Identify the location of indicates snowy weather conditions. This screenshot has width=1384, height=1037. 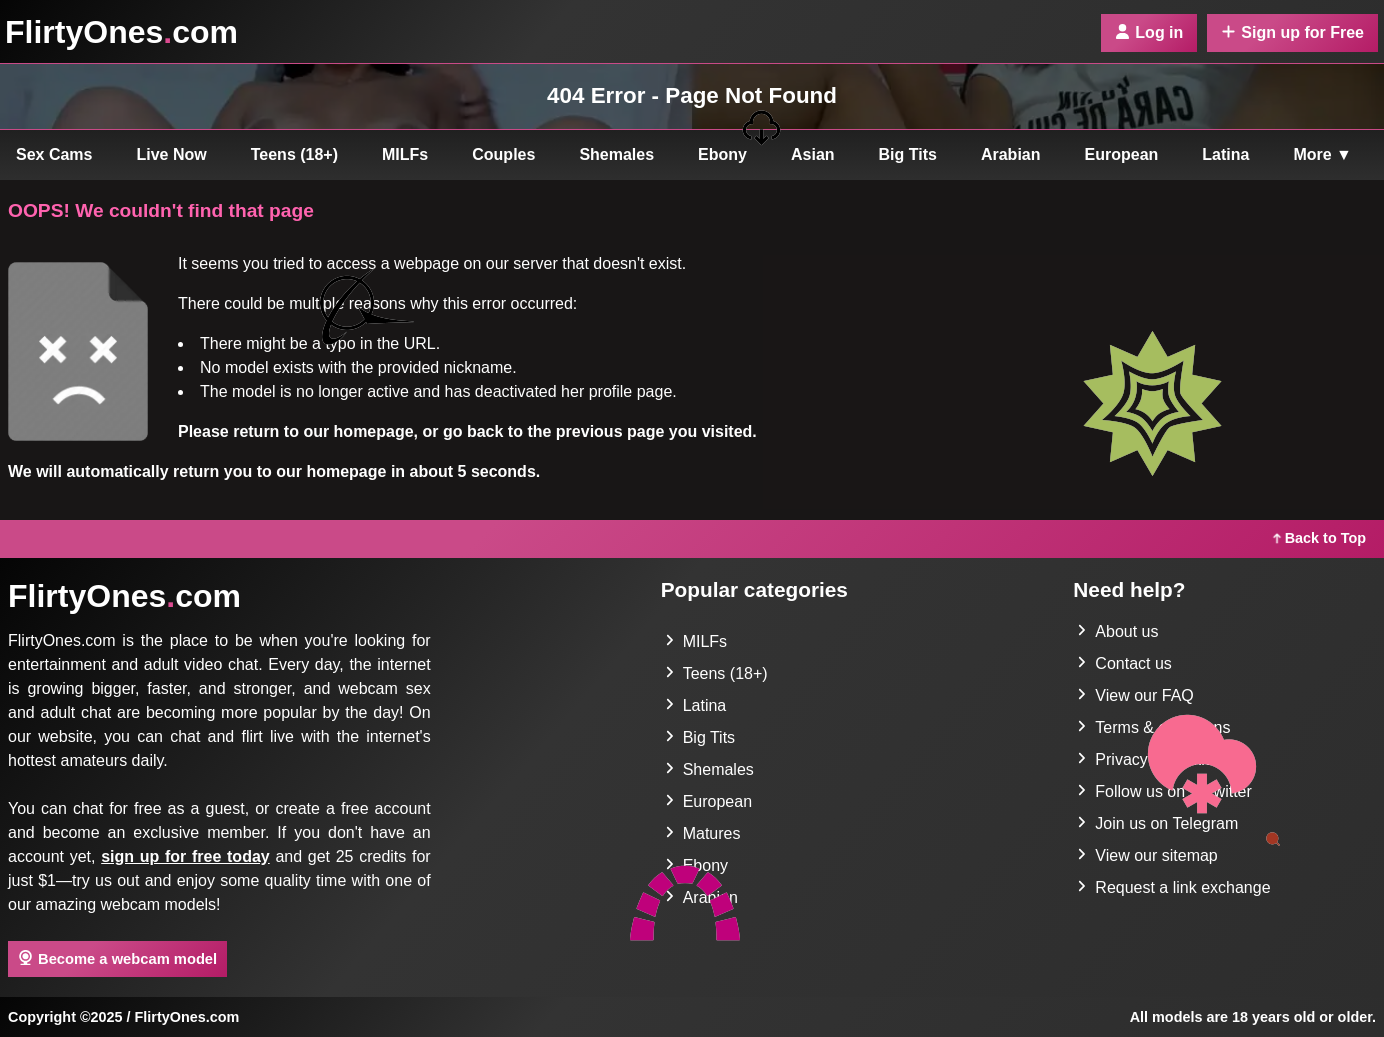
(1202, 764).